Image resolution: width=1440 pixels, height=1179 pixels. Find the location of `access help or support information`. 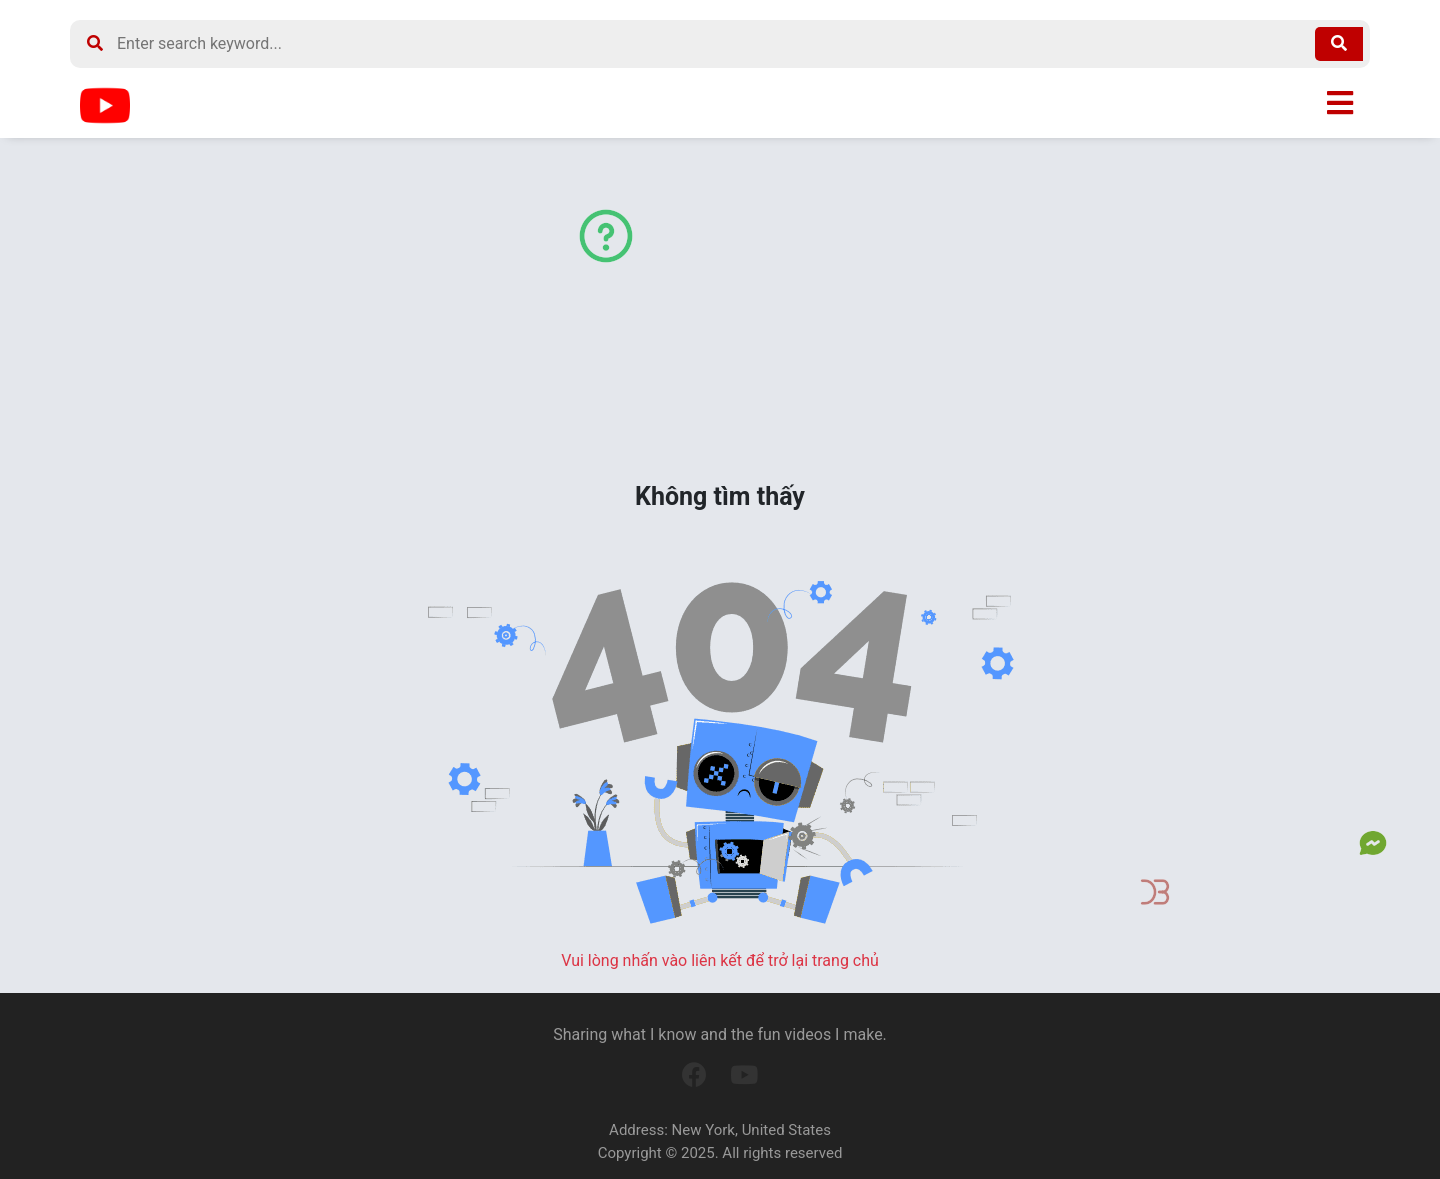

access help or support information is located at coordinates (606, 236).